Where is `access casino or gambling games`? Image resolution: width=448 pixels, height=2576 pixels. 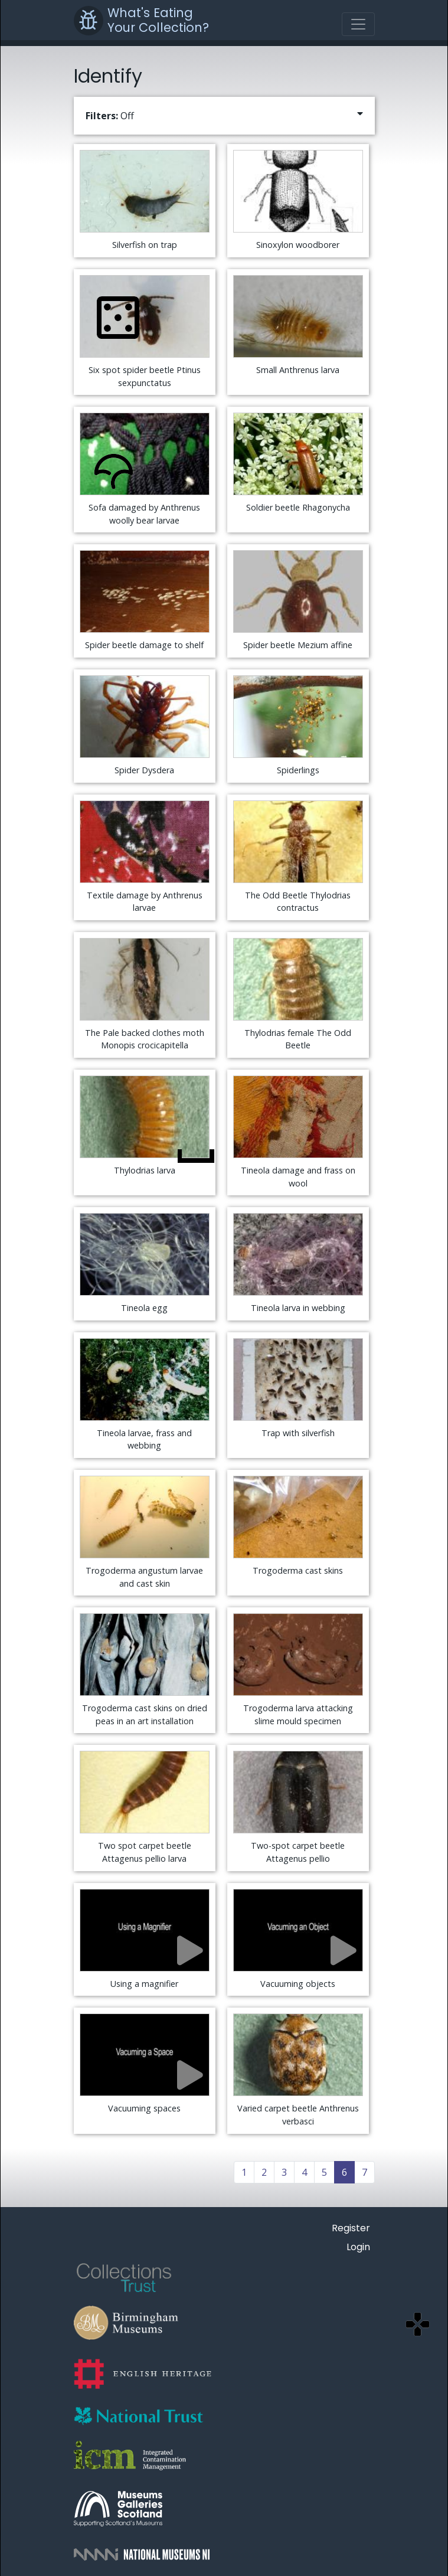
access casino or gambling games is located at coordinates (118, 318).